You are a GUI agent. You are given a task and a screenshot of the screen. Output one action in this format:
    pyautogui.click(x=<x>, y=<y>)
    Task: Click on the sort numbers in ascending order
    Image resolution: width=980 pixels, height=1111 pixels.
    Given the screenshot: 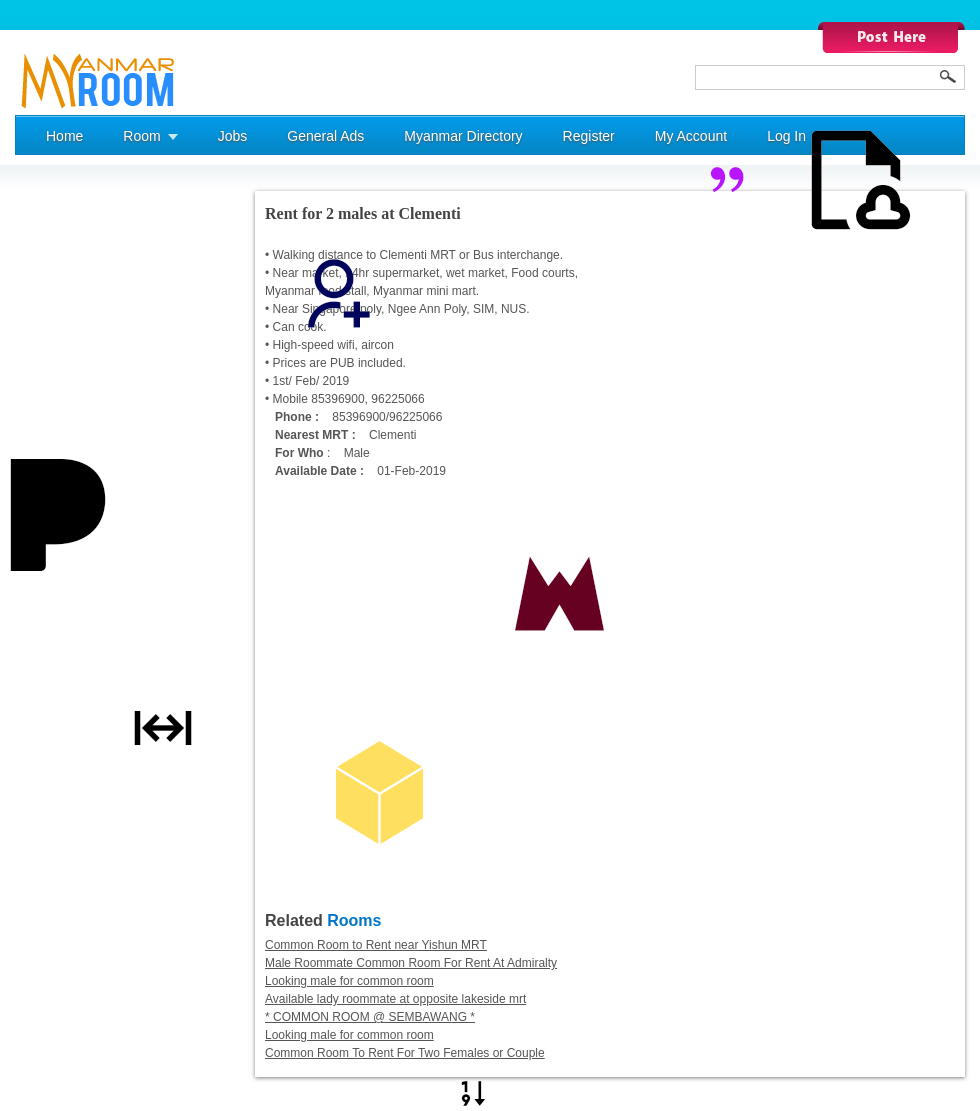 What is the action you would take?
    pyautogui.click(x=471, y=1093)
    